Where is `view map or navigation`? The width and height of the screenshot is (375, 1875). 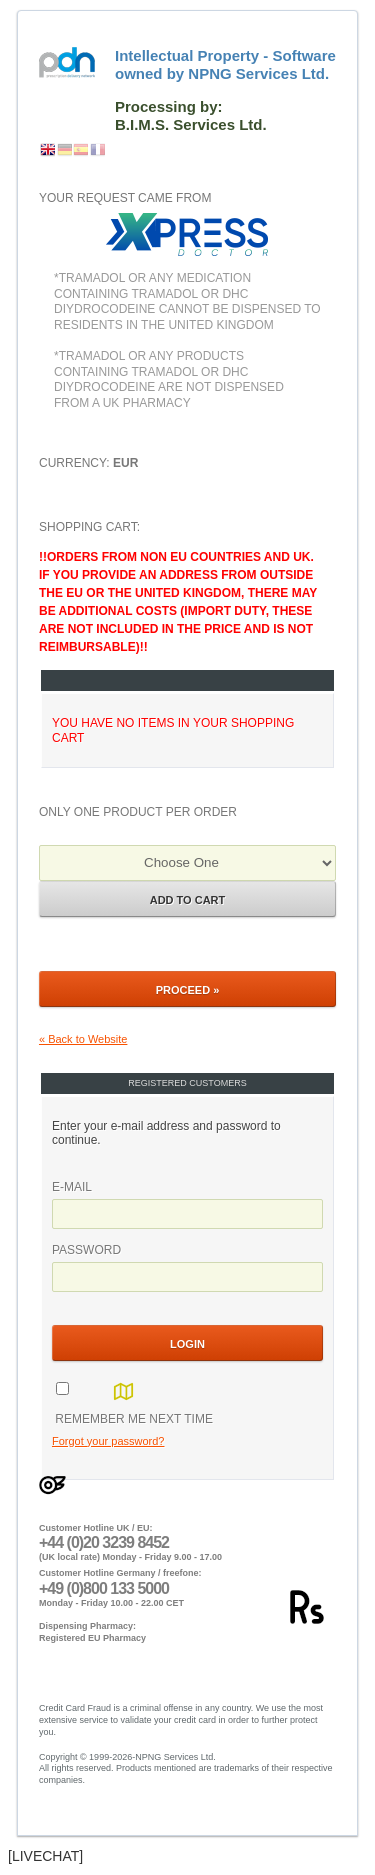 view map or navigation is located at coordinates (123, 1391).